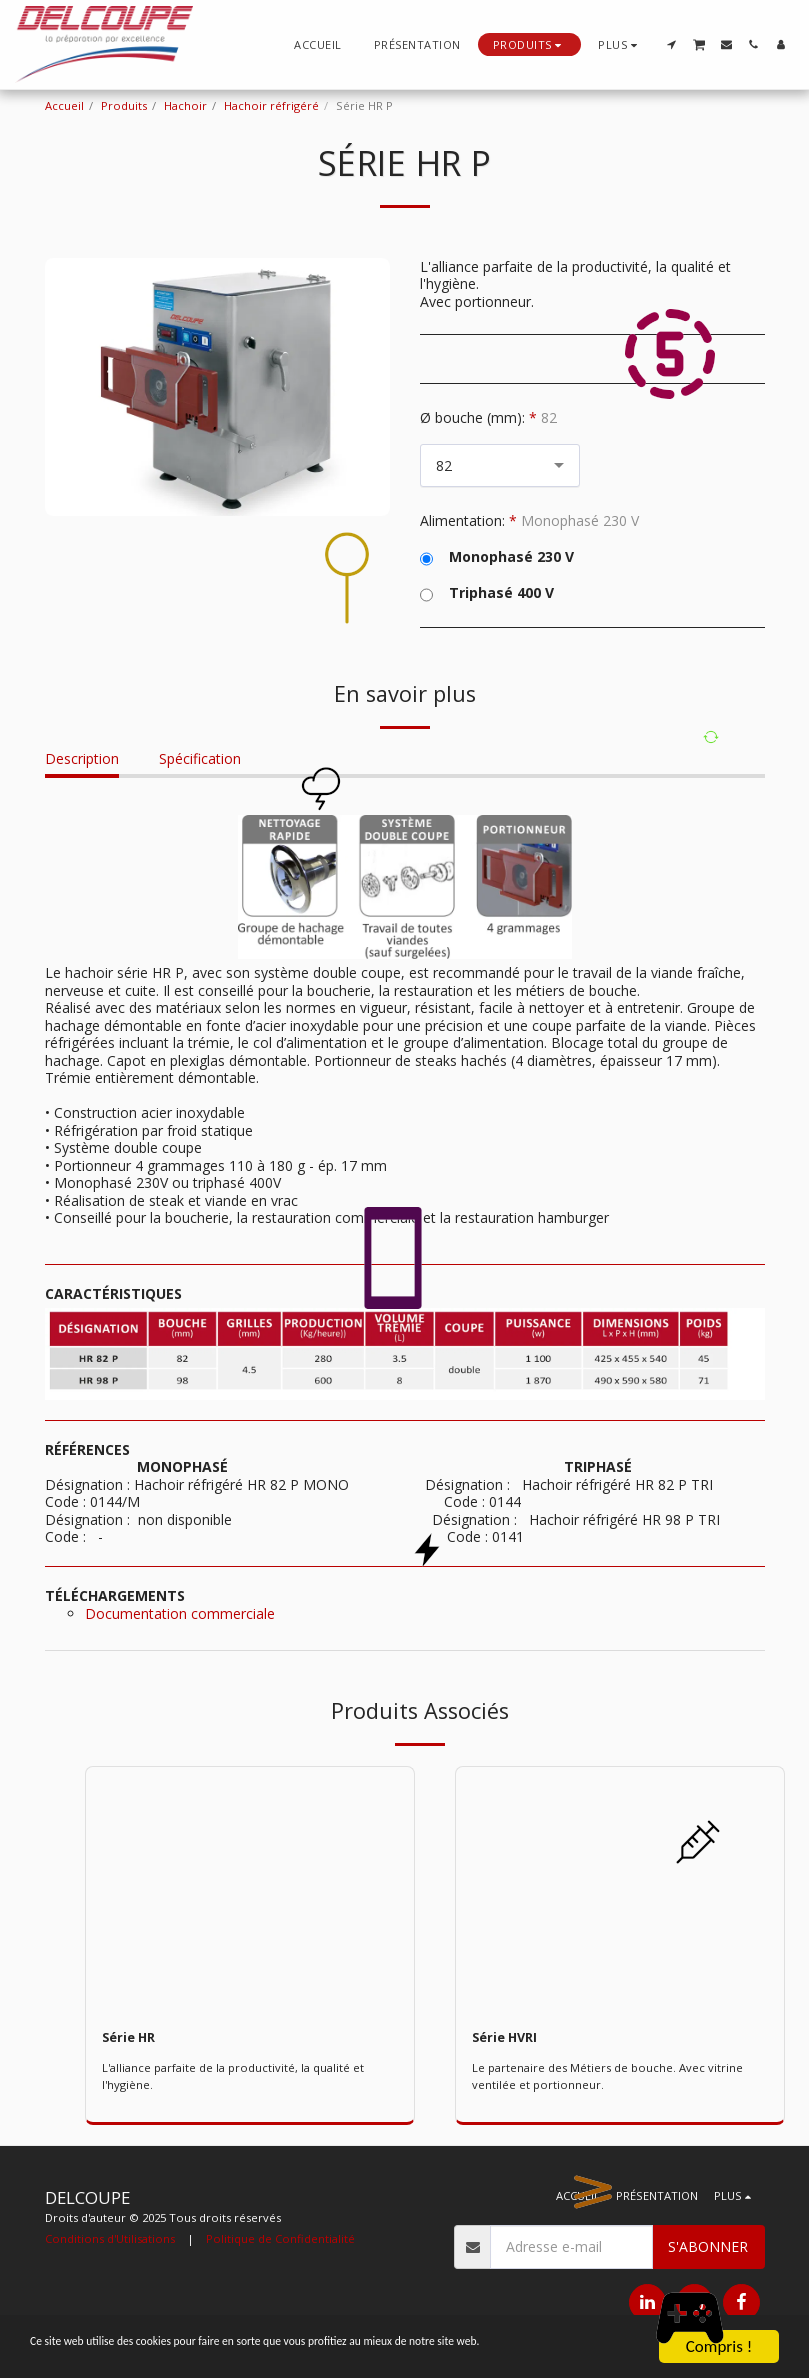 The height and width of the screenshot is (2378, 809). I want to click on step 5 of a multi-step process, so click(670, 354).